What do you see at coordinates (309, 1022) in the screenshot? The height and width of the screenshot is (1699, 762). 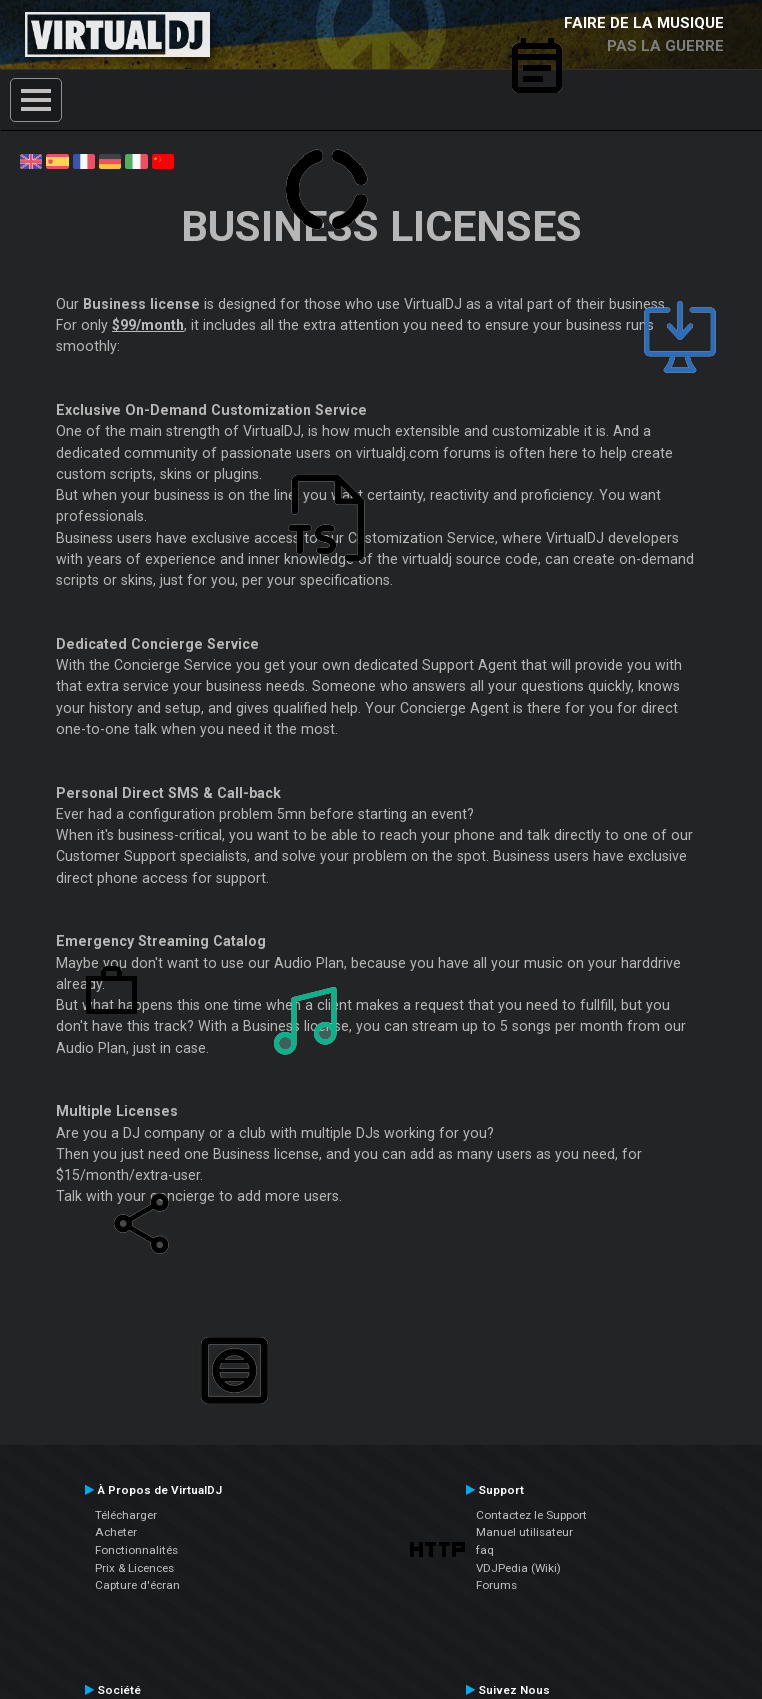 I see `access music library or audio files` at bounding box center [309, 1022].